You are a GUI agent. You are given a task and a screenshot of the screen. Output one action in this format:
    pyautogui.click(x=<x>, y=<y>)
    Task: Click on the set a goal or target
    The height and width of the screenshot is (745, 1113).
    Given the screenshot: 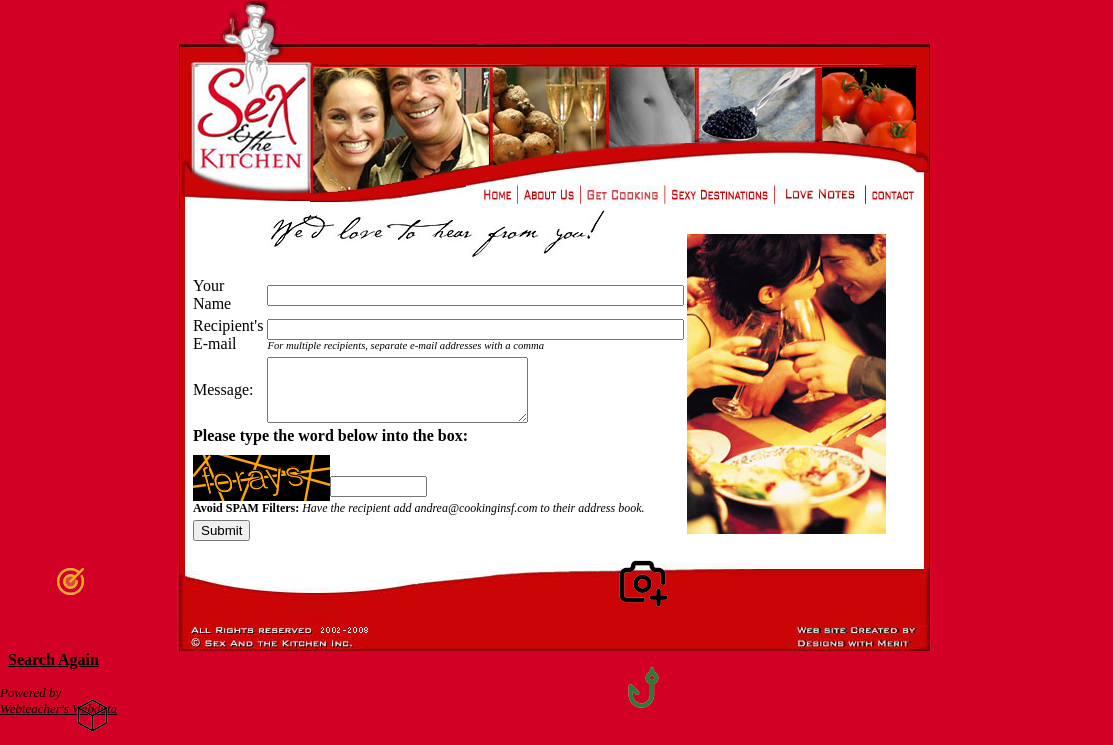 What is the action you would take?
    pyautogui.click(x=70, y=581)
    